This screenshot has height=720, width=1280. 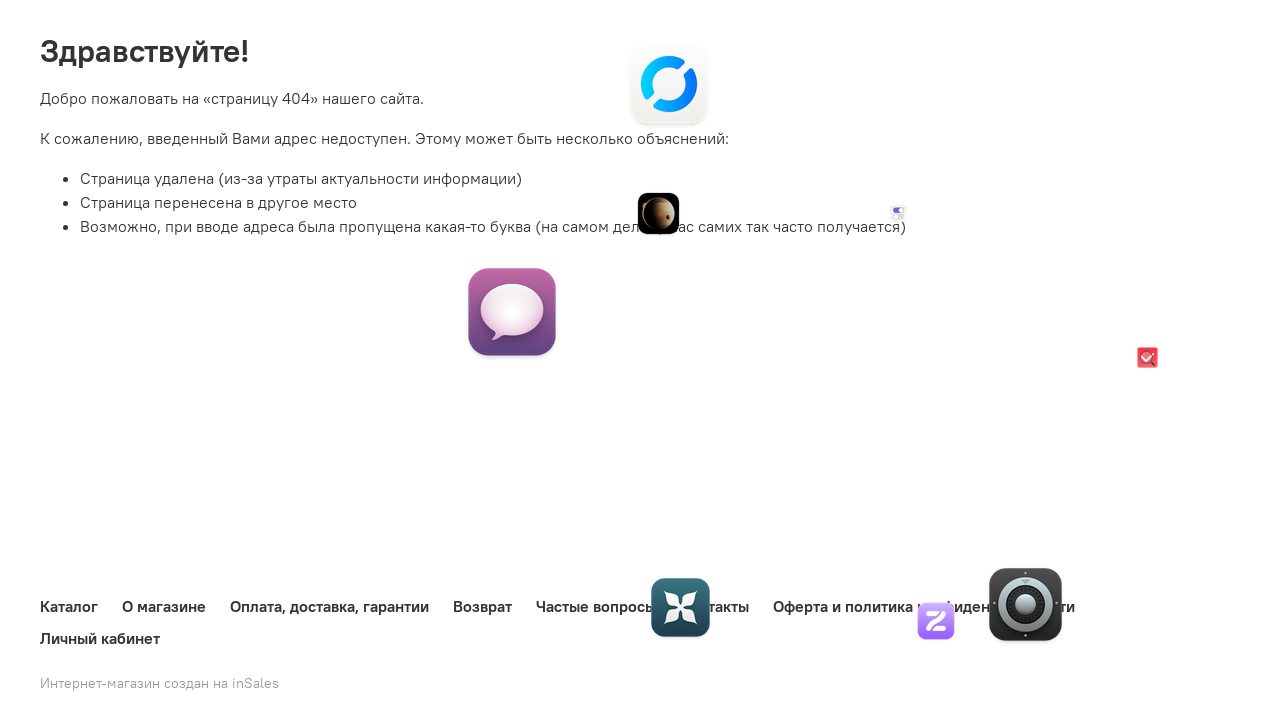 I want to click on open rustdesk remote desktop application, so click(x=669, y=84).